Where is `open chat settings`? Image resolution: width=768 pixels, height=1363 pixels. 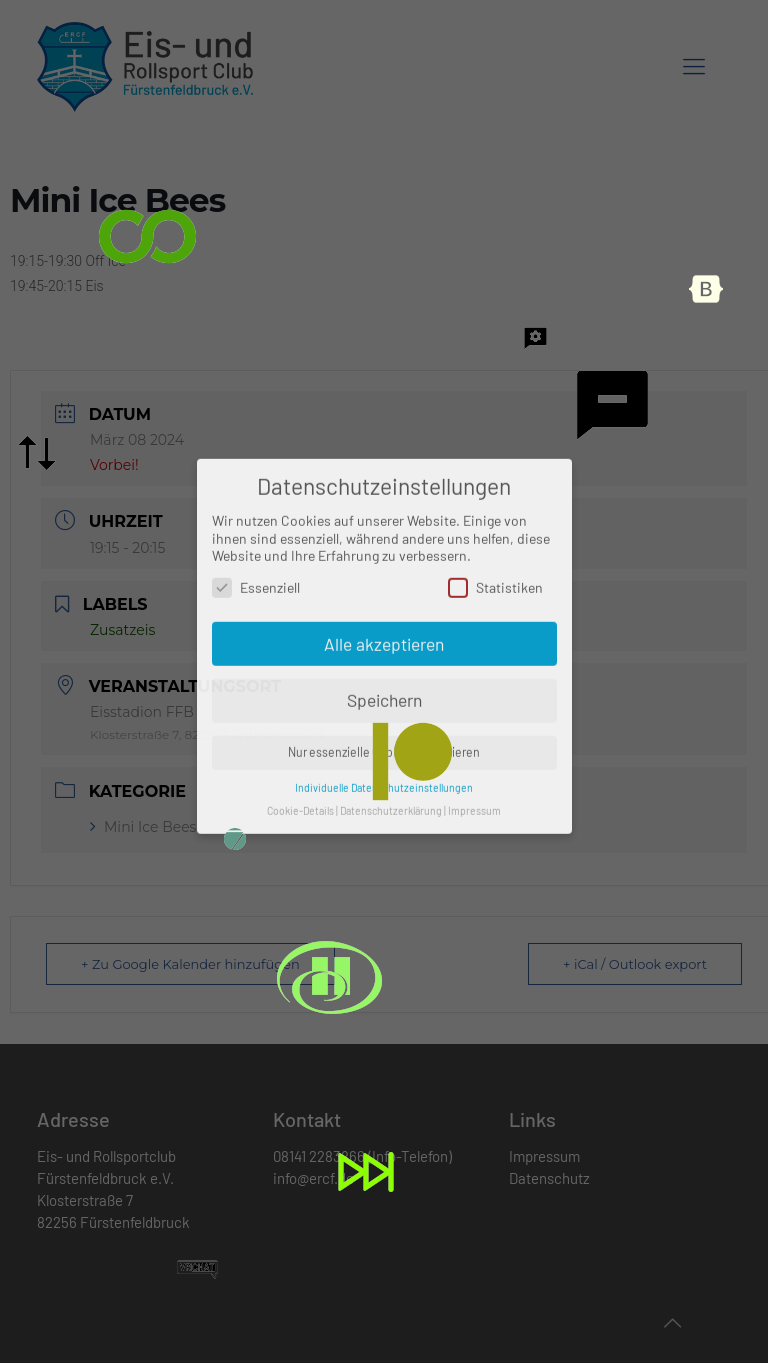 open chat settings is located at coordinates (535, 337).